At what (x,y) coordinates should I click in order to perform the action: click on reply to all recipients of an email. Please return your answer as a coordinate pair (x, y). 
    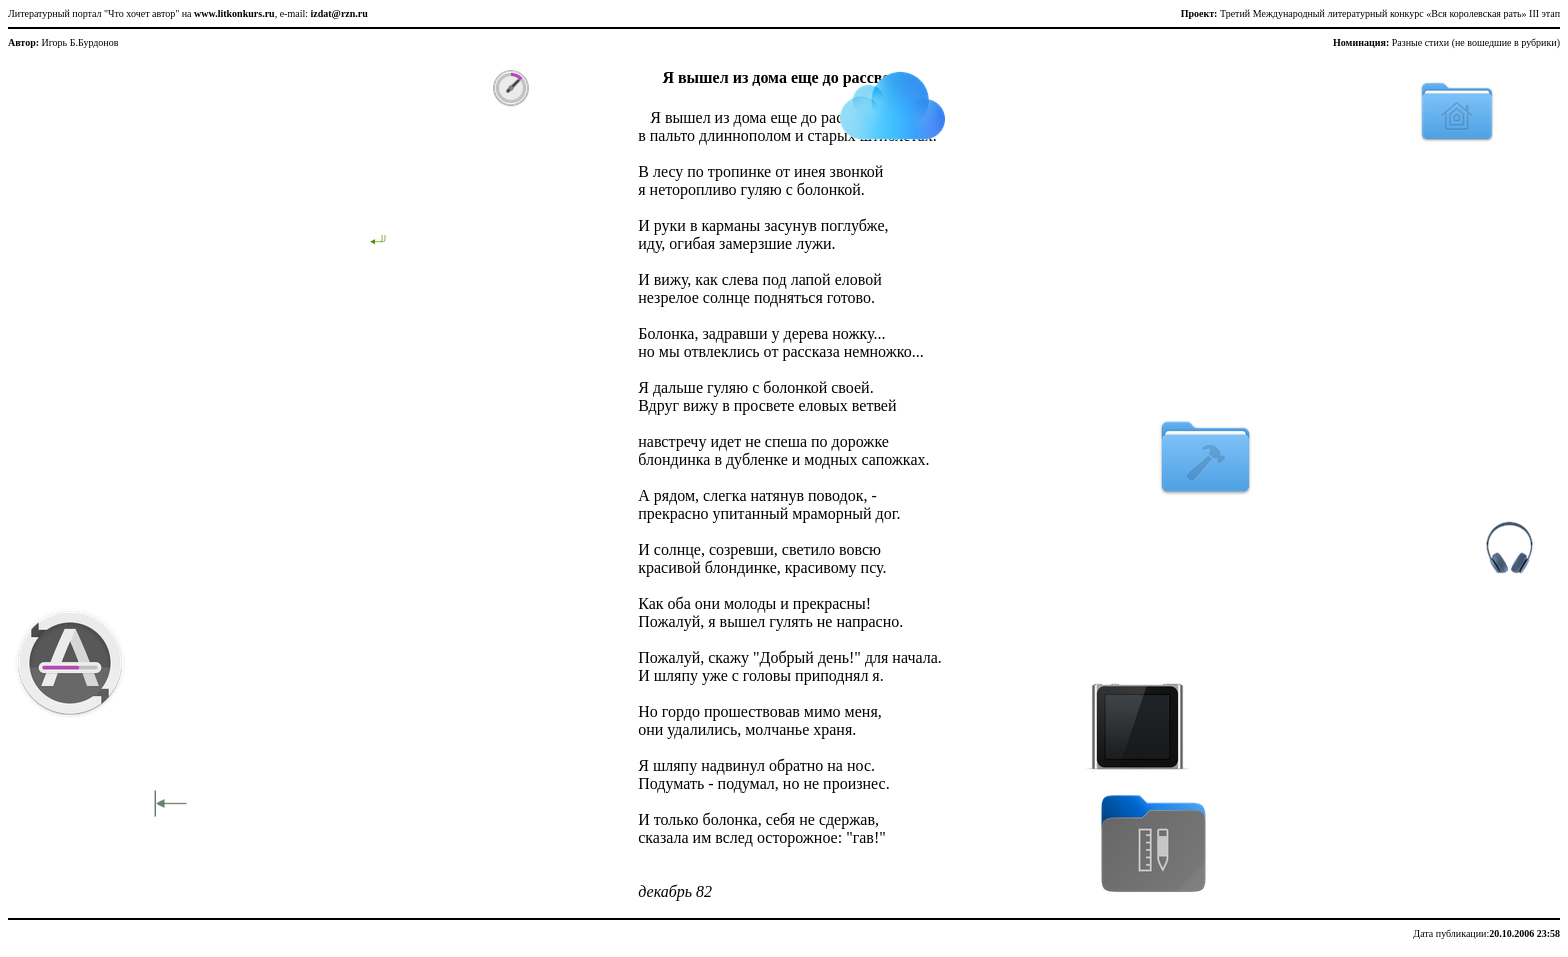
    Looking at the image, I should click on (377, 238).